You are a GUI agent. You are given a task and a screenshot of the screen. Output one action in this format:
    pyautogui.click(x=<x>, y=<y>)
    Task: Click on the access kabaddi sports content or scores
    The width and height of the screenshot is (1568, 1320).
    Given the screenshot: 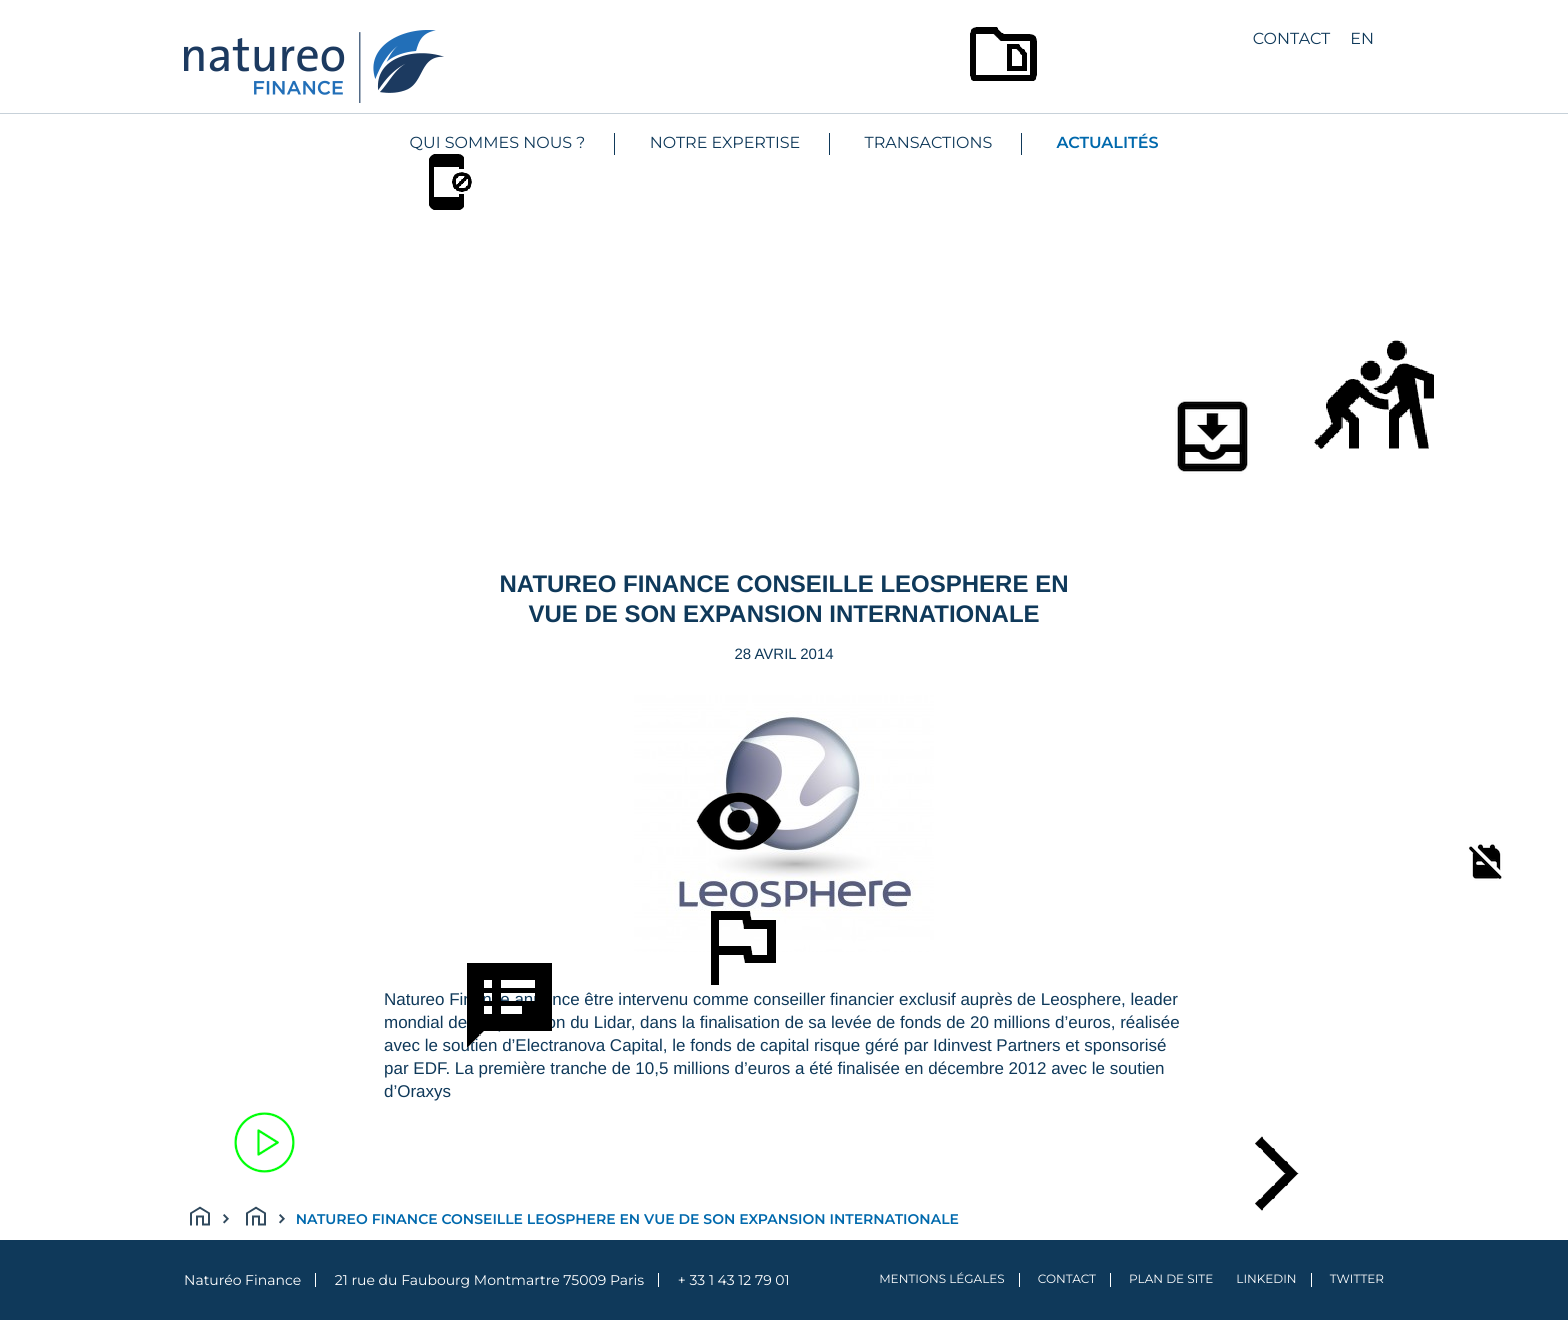 What is the action you would take?
    pyautogui.click(x=1374, y=399)
    